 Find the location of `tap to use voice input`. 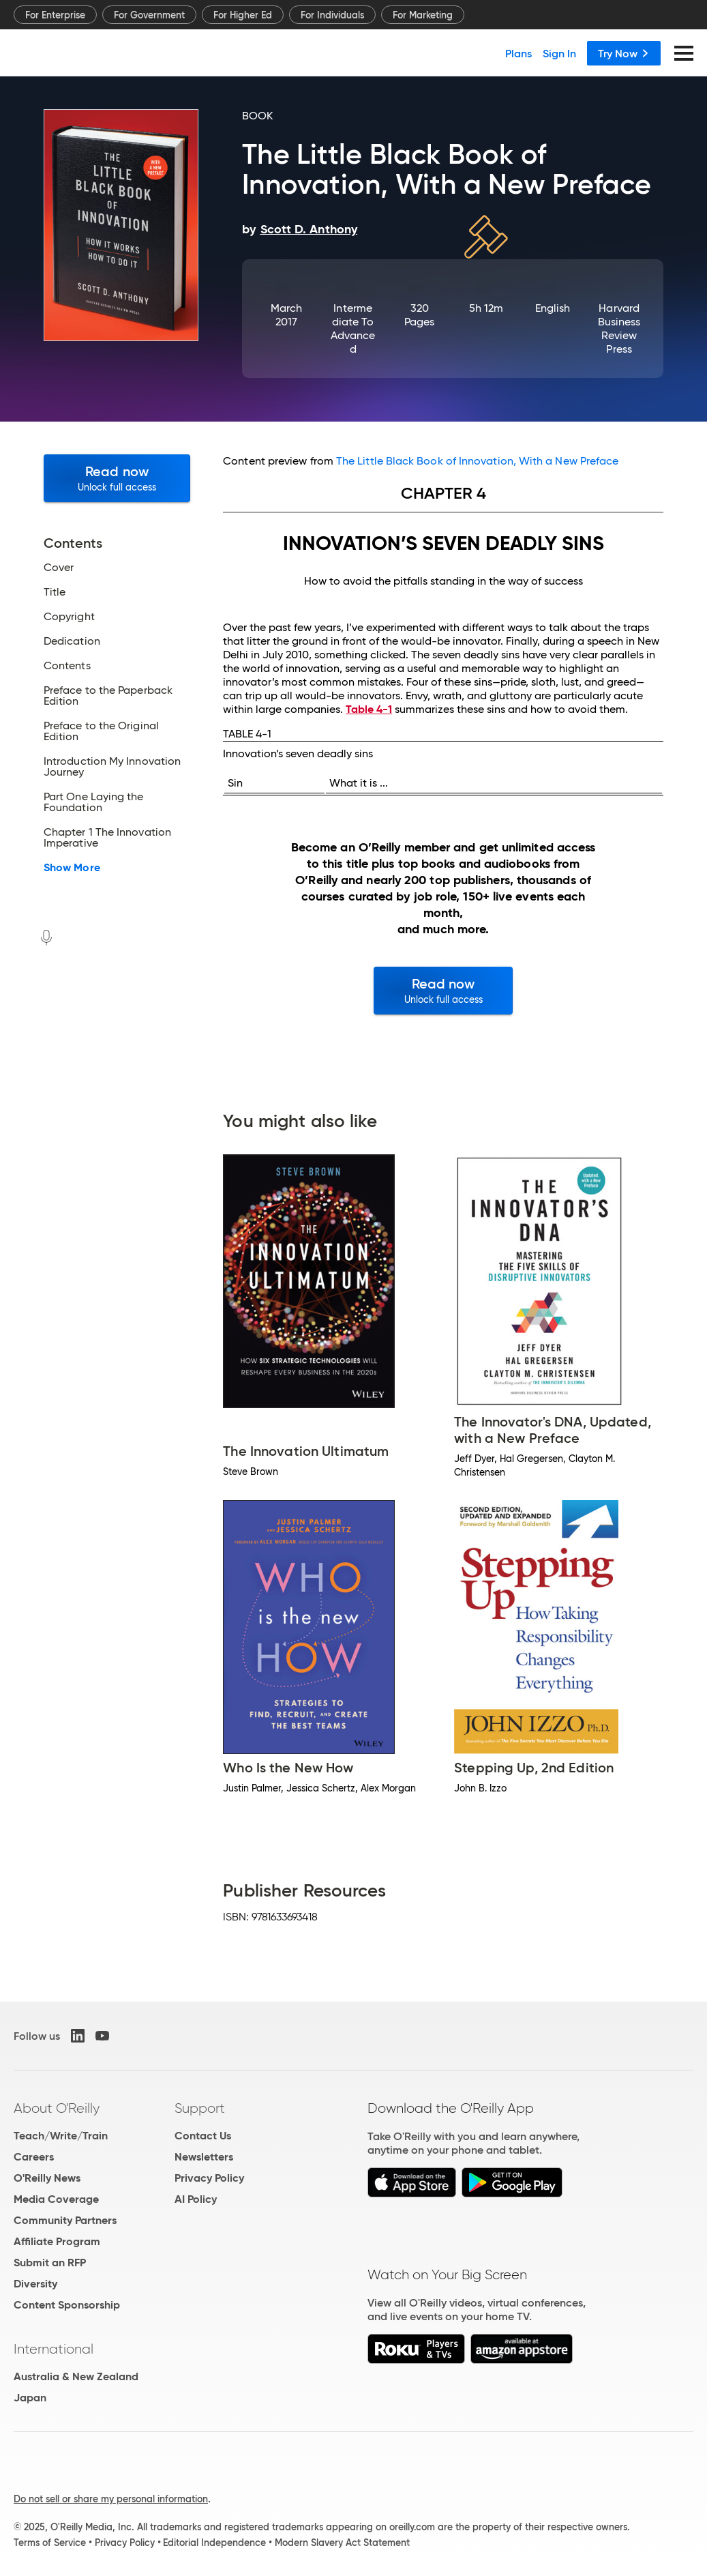

tap to use voice input is located at coordinates (46, 937).